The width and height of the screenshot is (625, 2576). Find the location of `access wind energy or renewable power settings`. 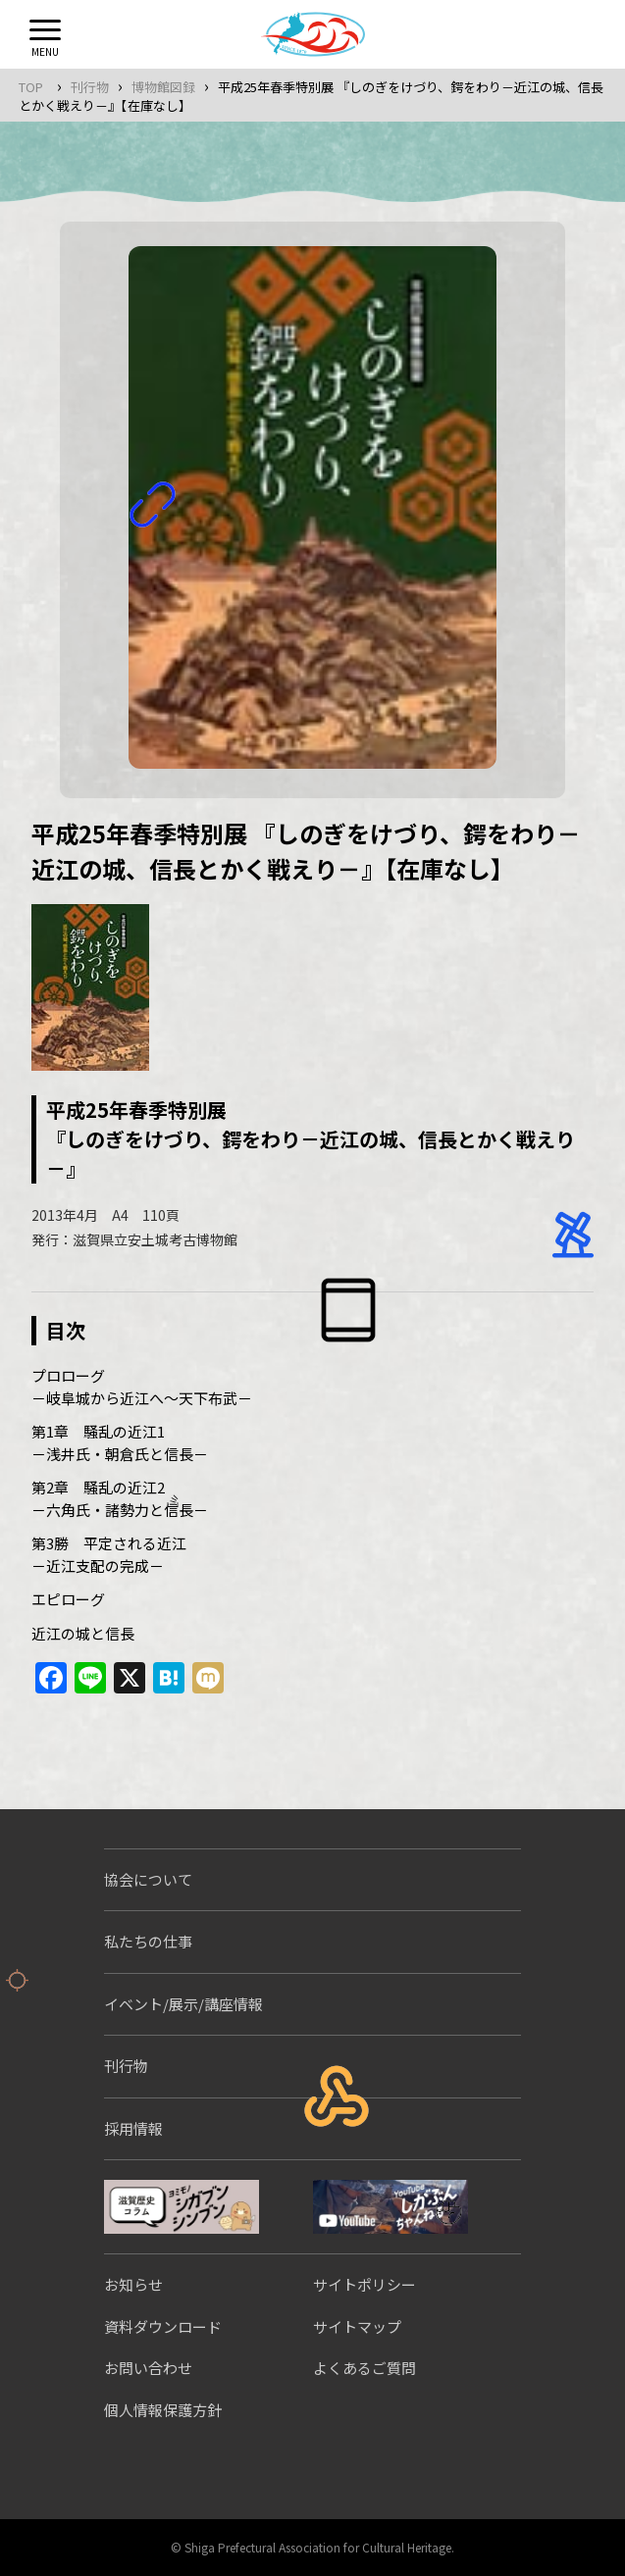

access wind energy or renewable power settings is located at coordinates (573, 1236).